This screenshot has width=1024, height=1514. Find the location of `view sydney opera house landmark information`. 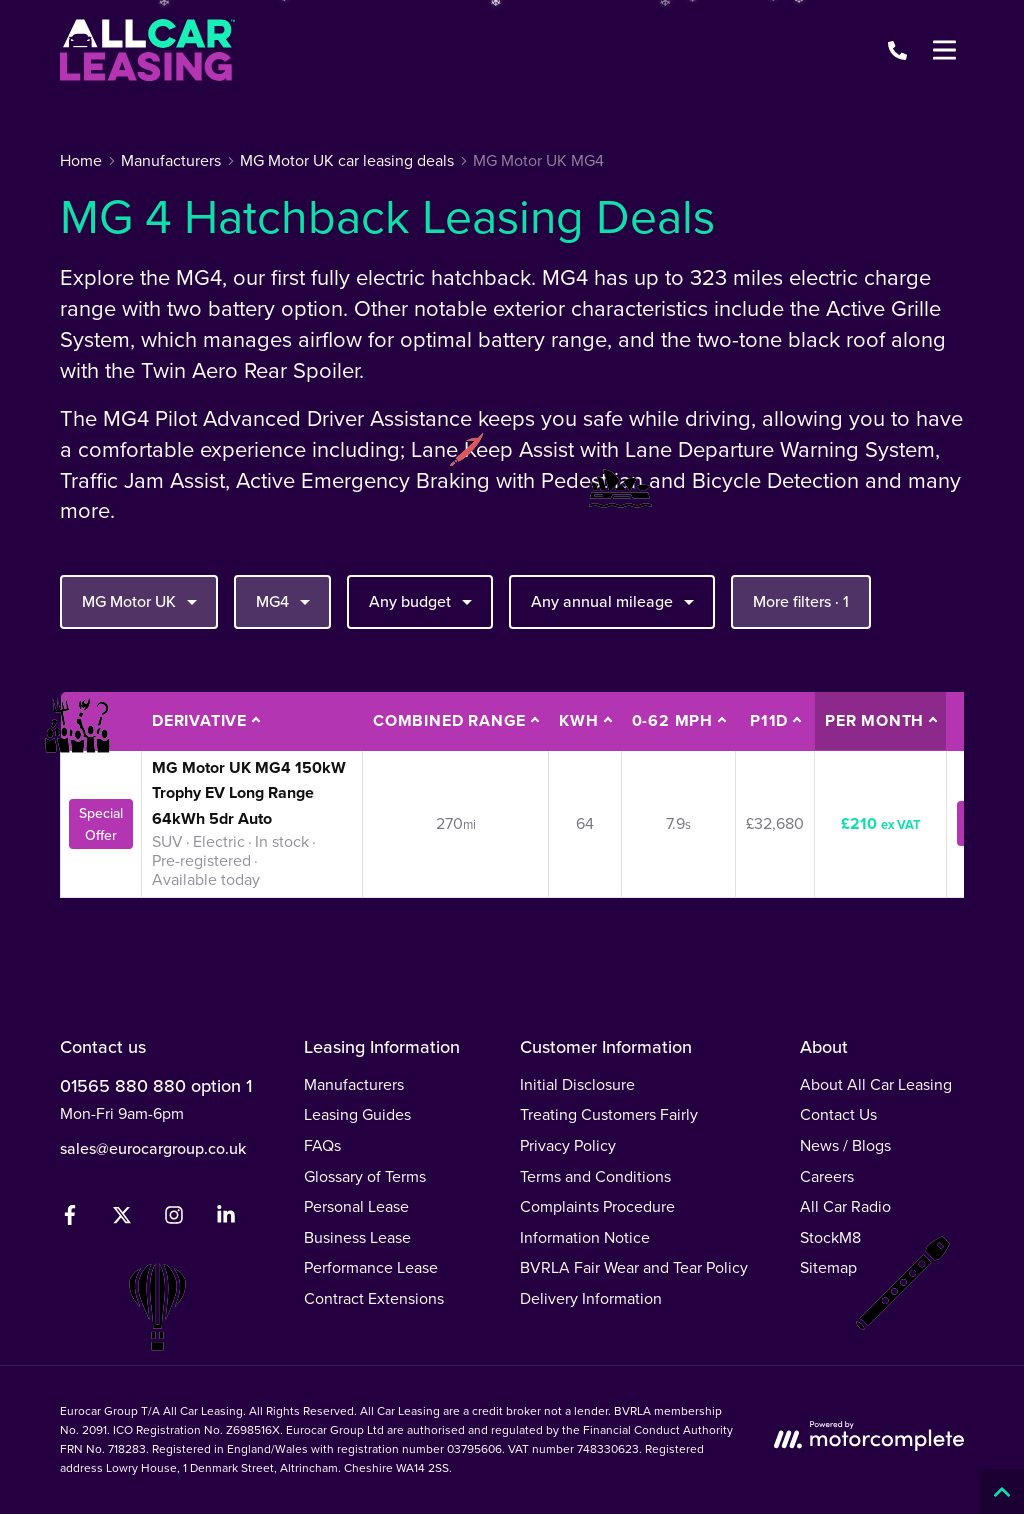

view sydney opera house landmark information is located at coordinates (620, 483).